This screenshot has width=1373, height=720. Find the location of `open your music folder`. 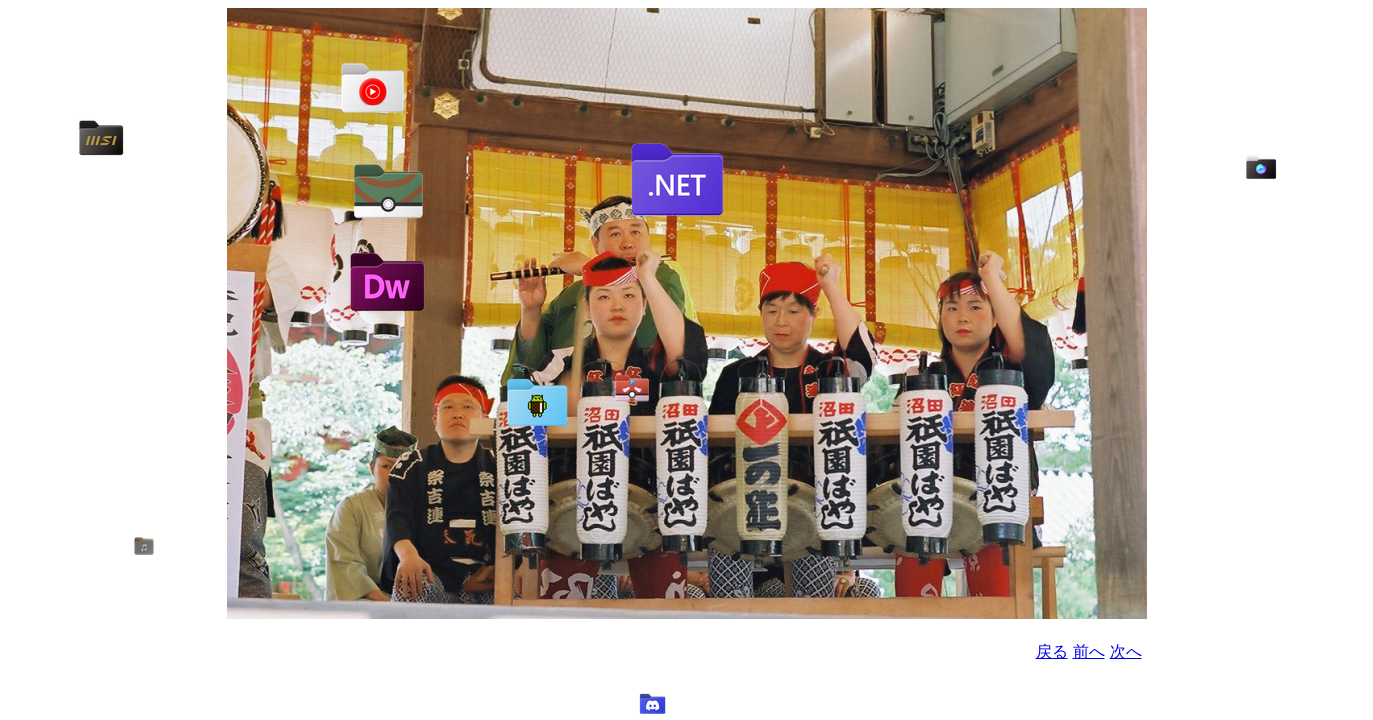

open your music folder is located at coordinates (144, 546).